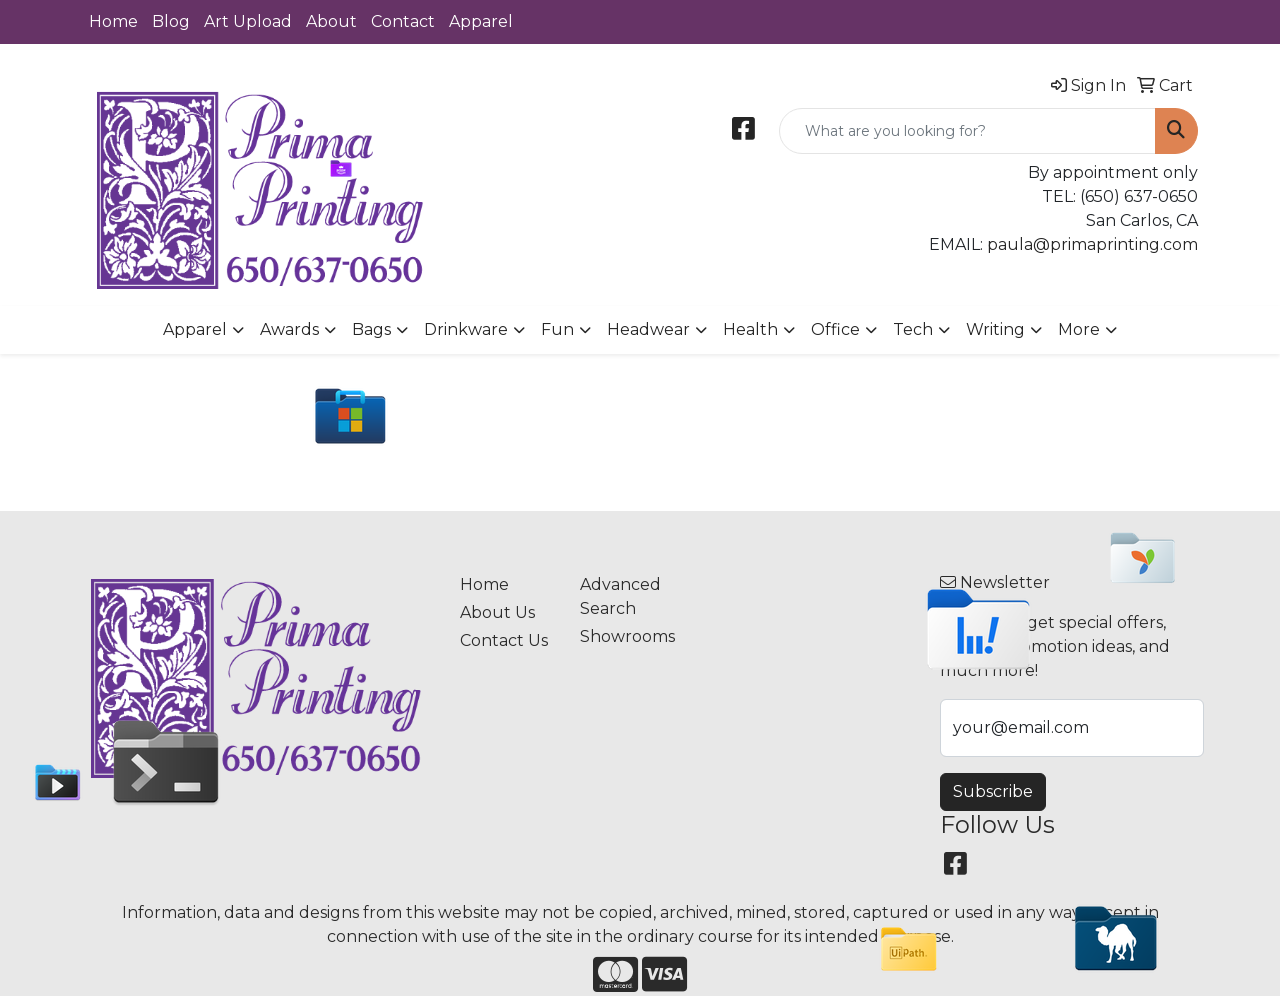 This screenshot has height=996, width=1280. What do you see at coordinates (978, 632) in the screenshot?
I see `open 4k downloader files folder` at bounding box center [978, 632].